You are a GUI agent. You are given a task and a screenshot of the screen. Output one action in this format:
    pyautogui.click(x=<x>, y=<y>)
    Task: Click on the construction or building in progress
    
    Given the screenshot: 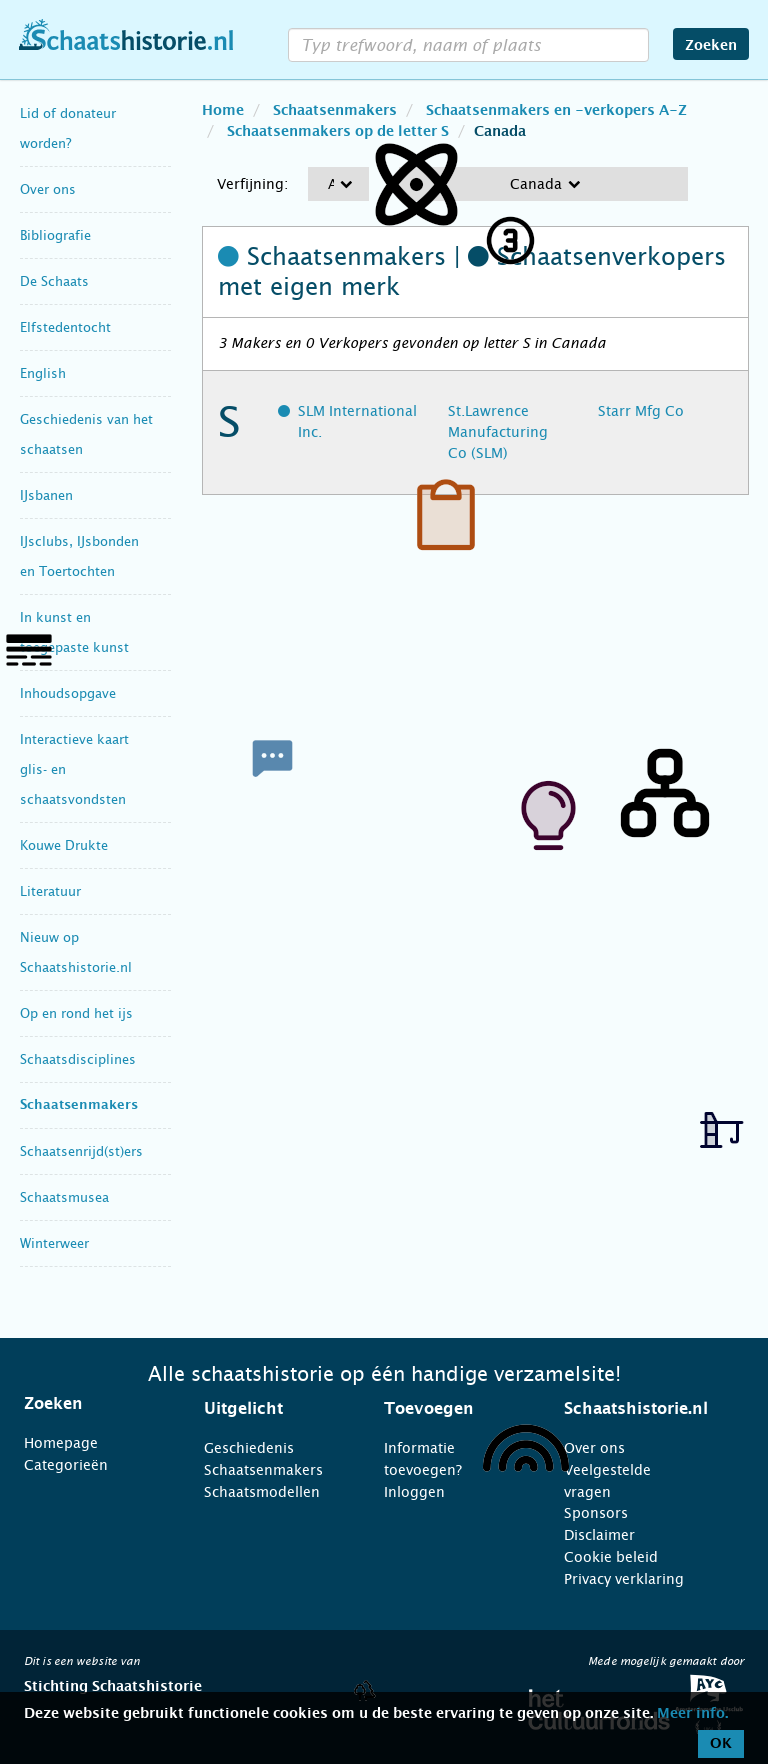 What is the action you would take?
    pyautogui.click(x=721, y=1130)
    